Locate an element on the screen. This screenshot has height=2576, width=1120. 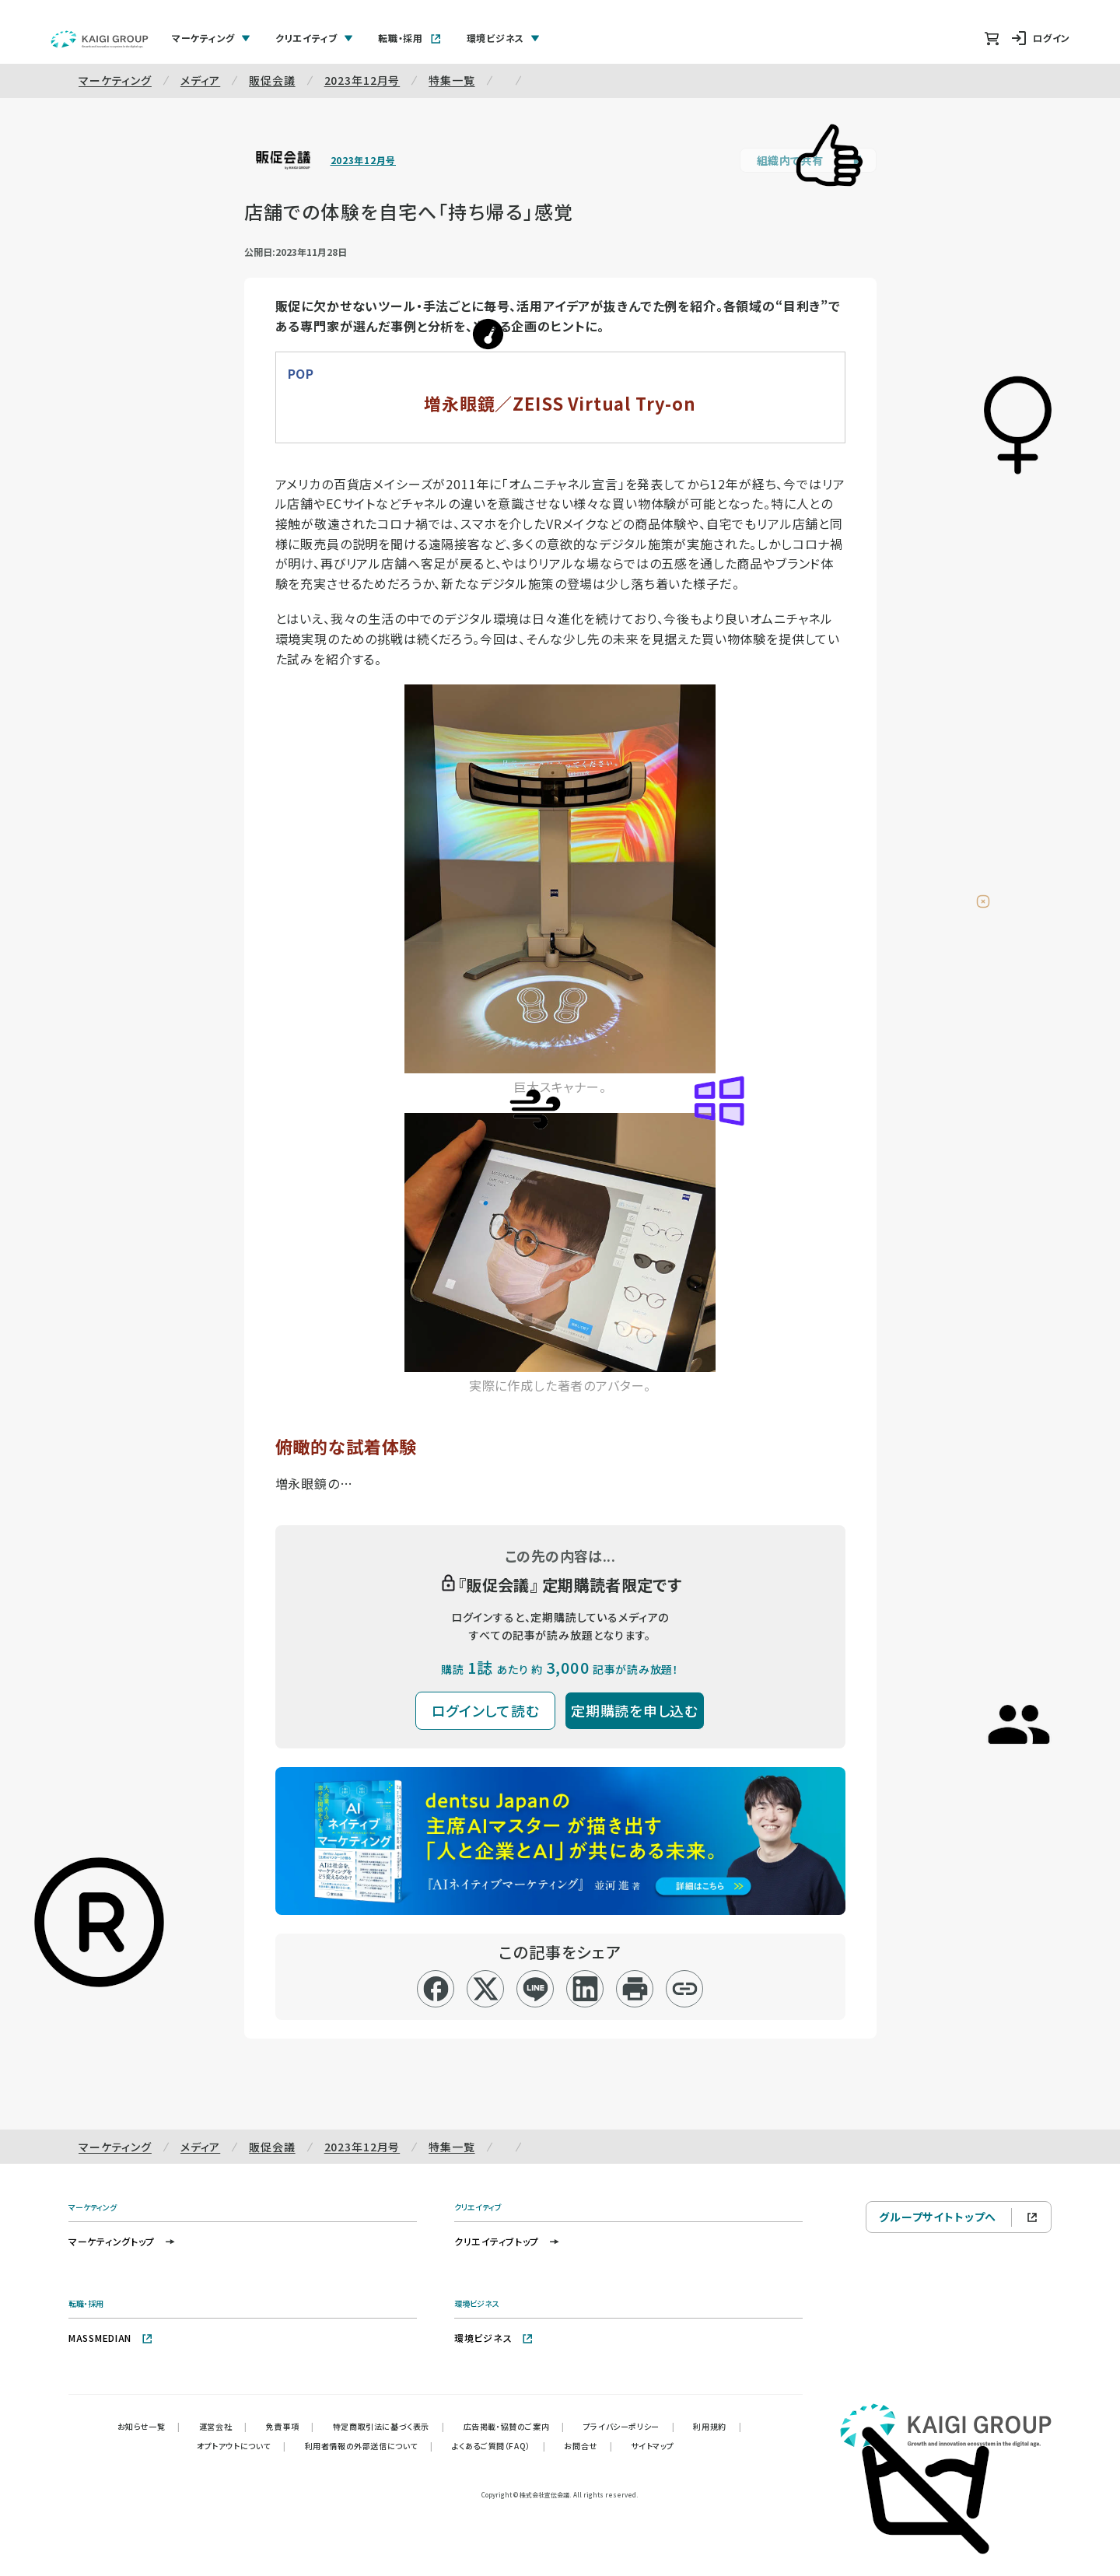
indicates female gender option is located at coordinates (1017, 423).